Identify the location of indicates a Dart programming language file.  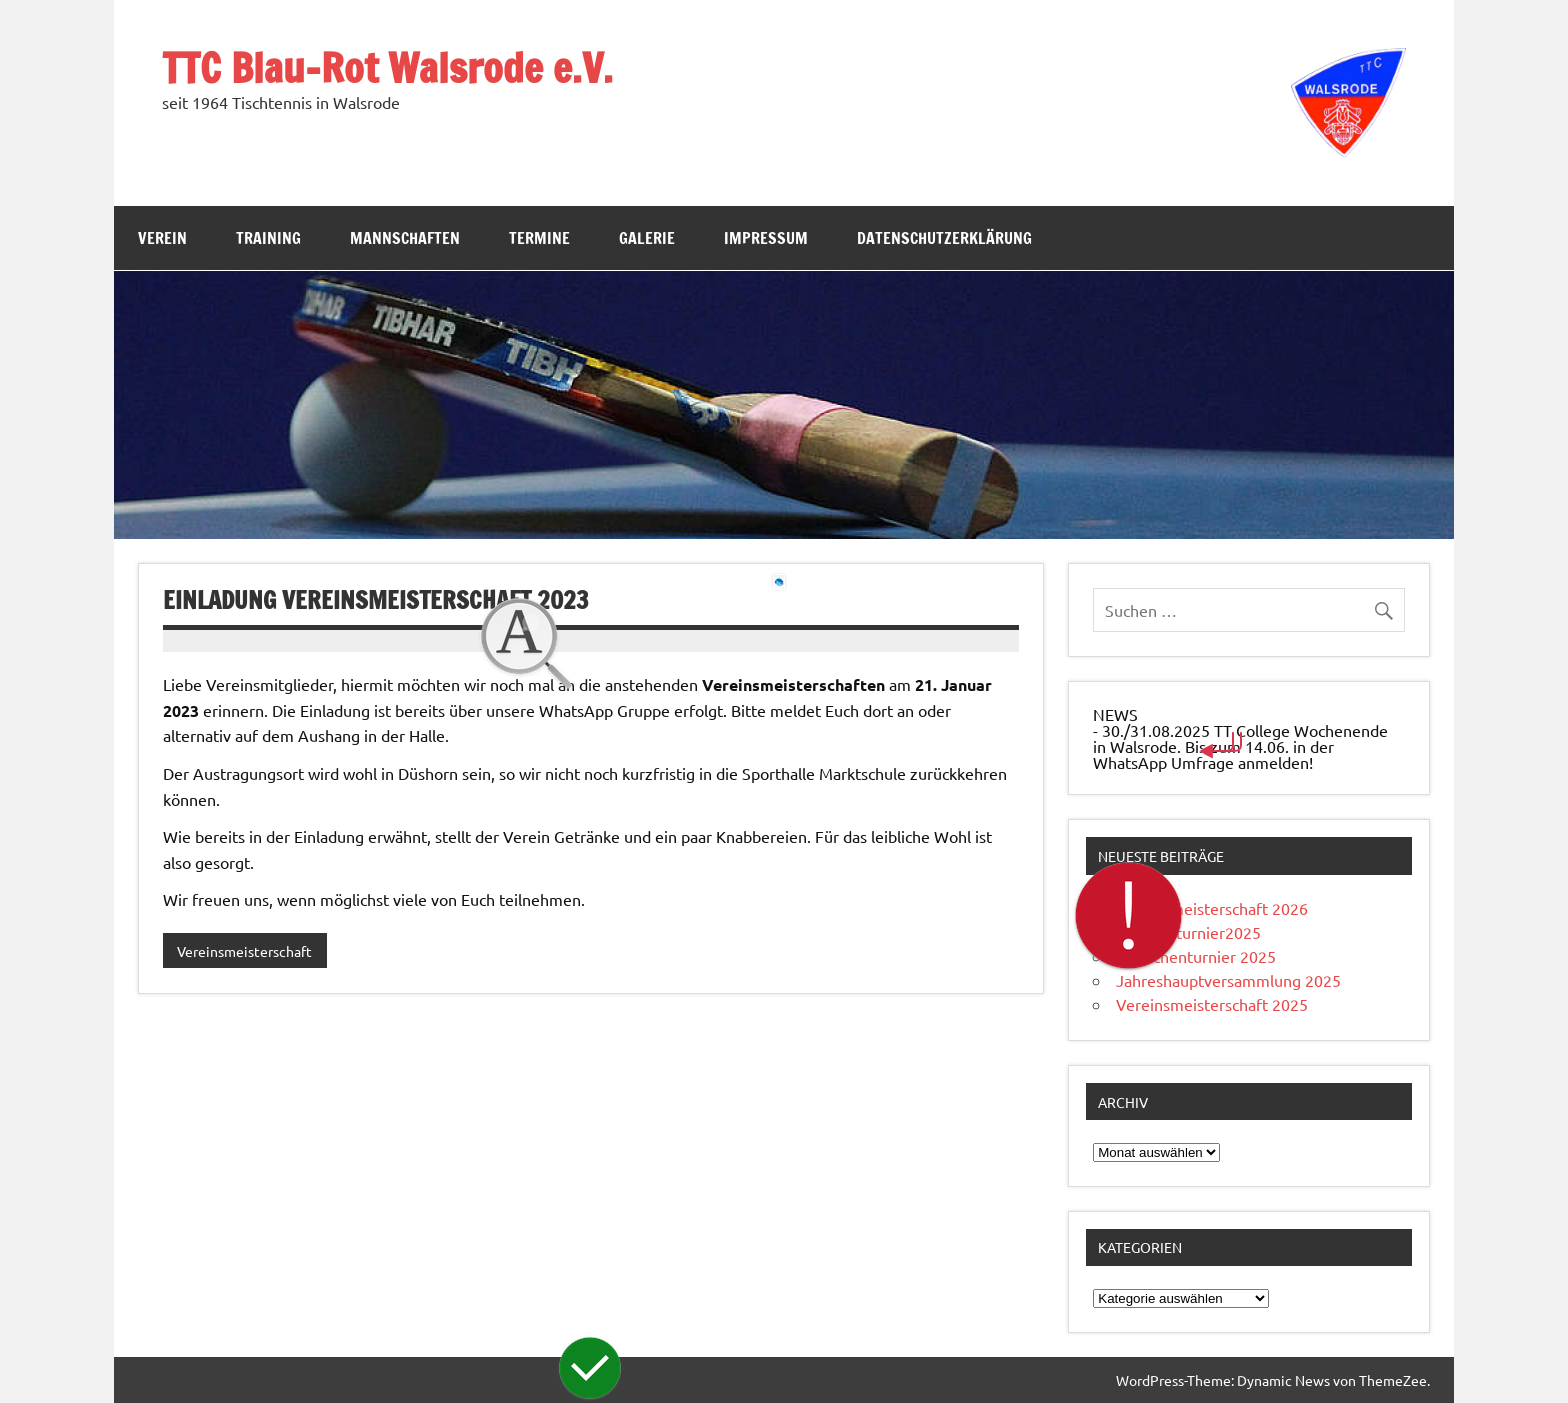
(779, 582).